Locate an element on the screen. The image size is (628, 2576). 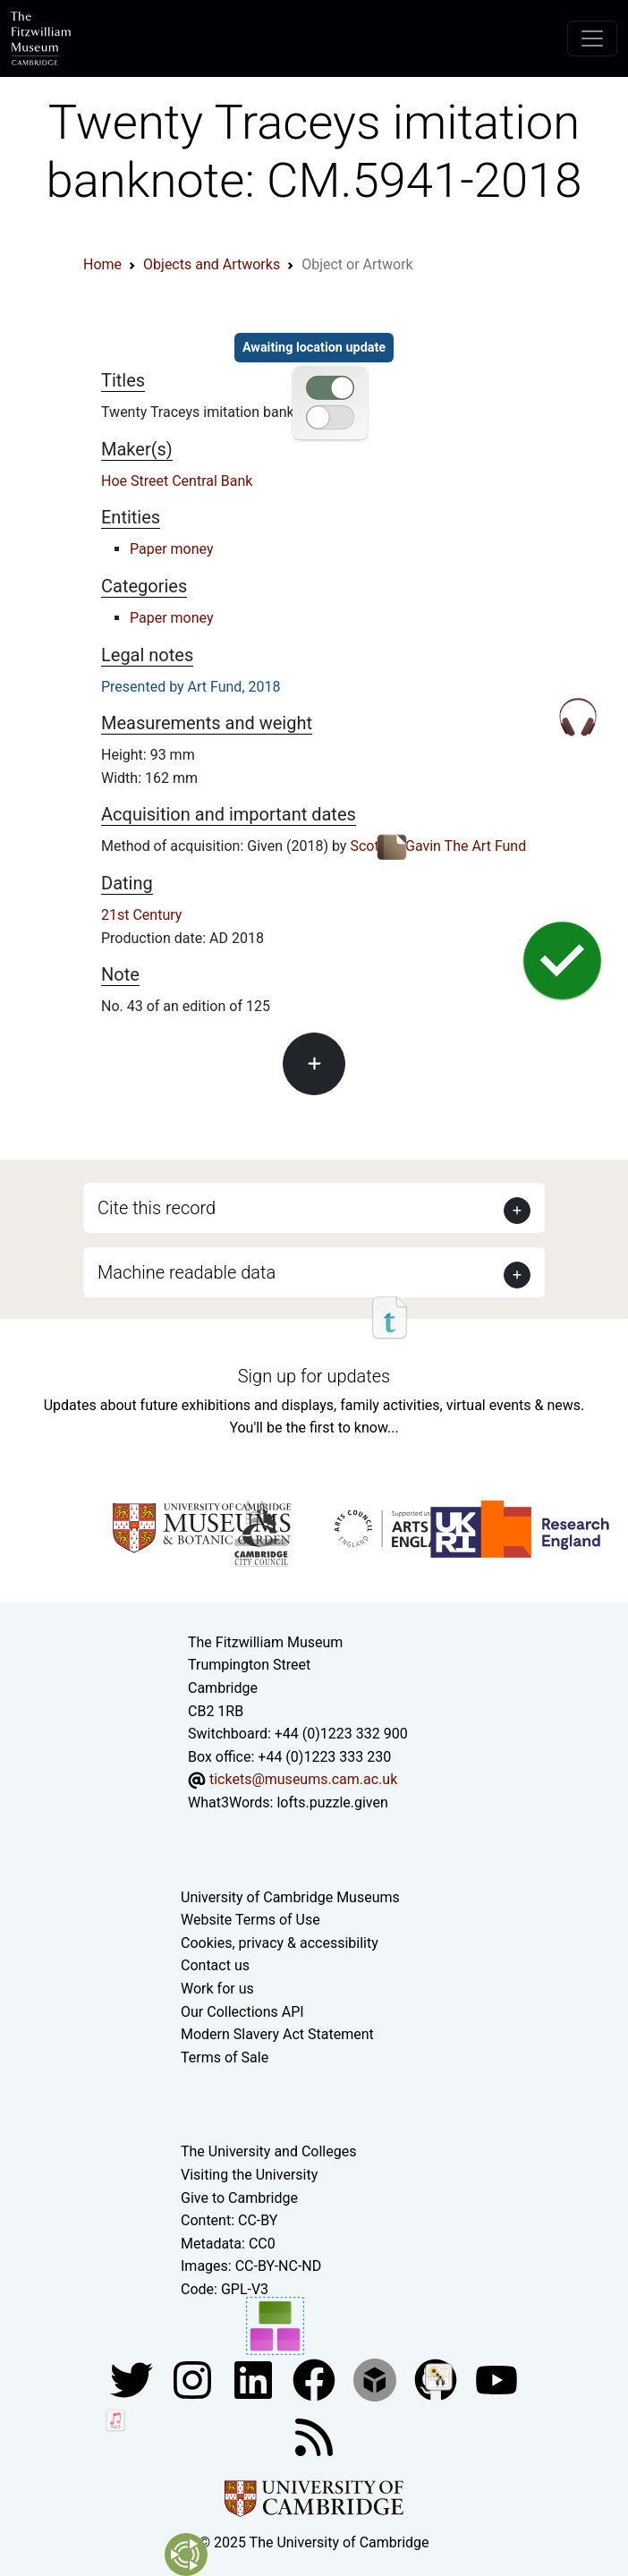
change desktop wallpaper settings is located at coordinates (392, 846).